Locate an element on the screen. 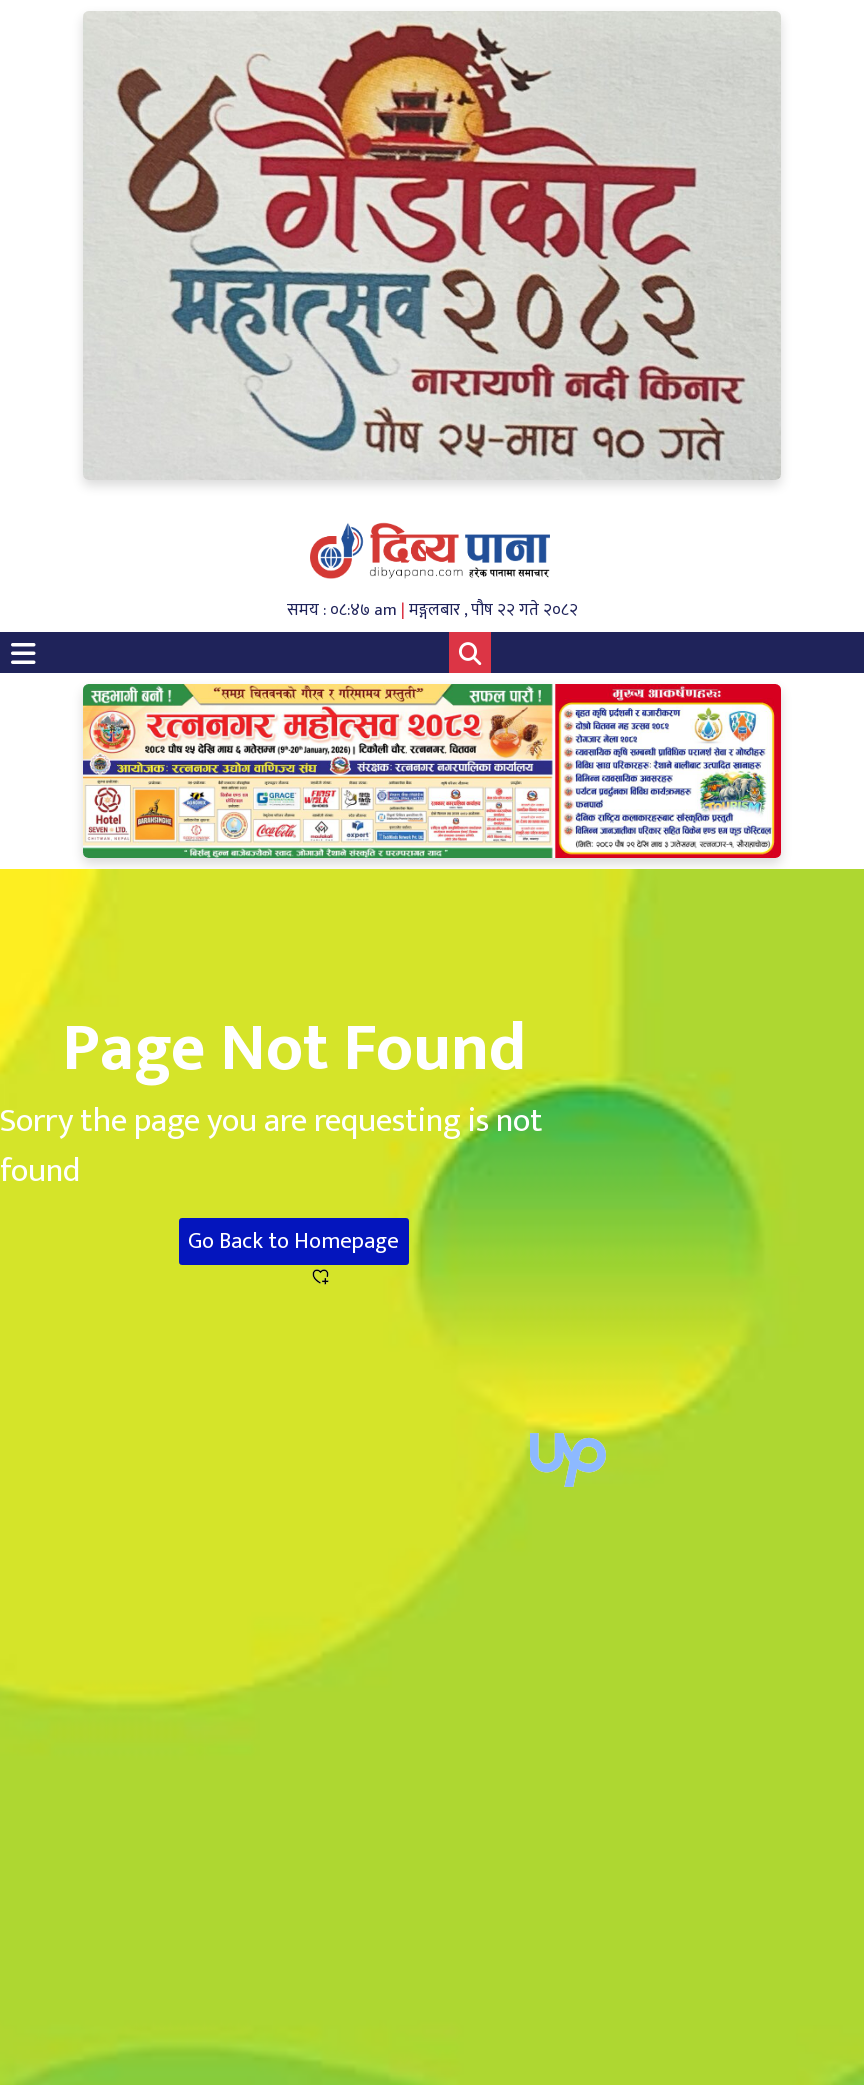 The image size is (864, 2085). open the Upwork app is located at coordinates (568, 1460).